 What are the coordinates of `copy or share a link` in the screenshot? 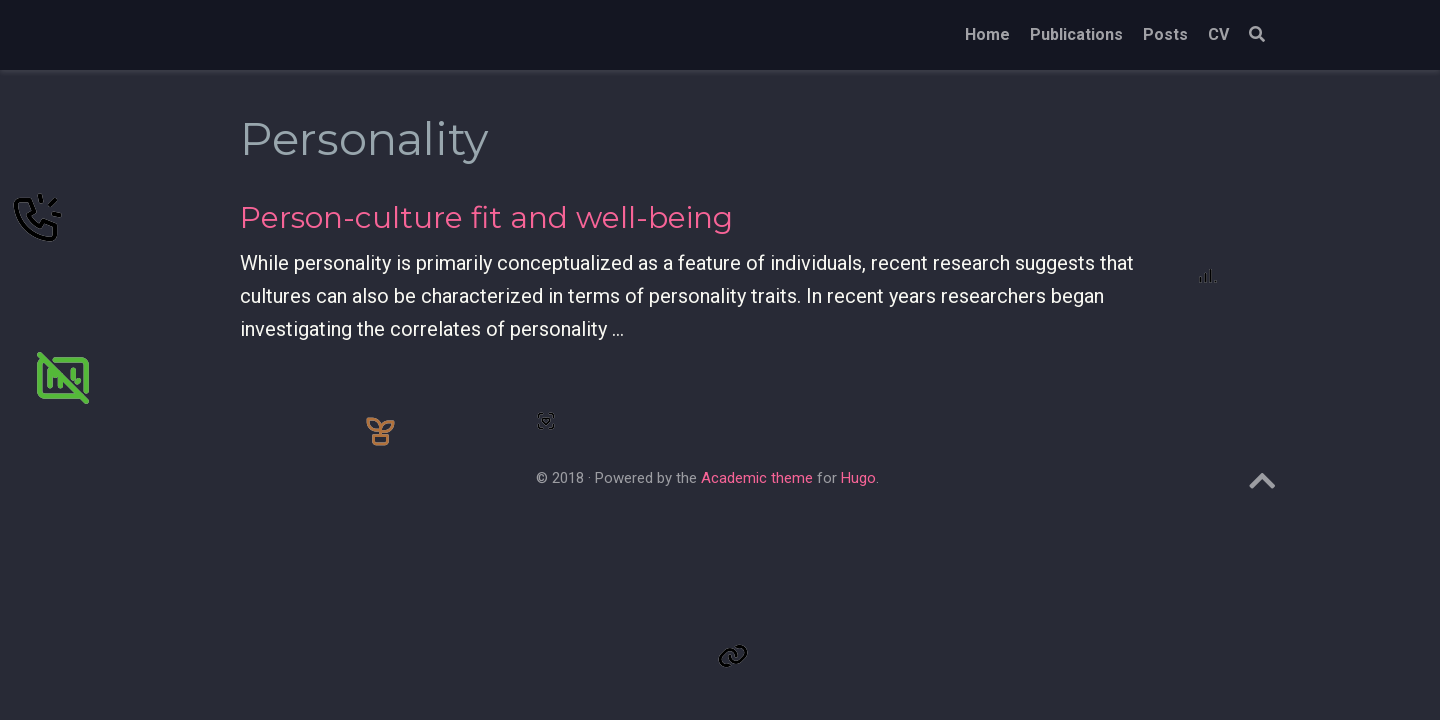 It's located at (733, 656).